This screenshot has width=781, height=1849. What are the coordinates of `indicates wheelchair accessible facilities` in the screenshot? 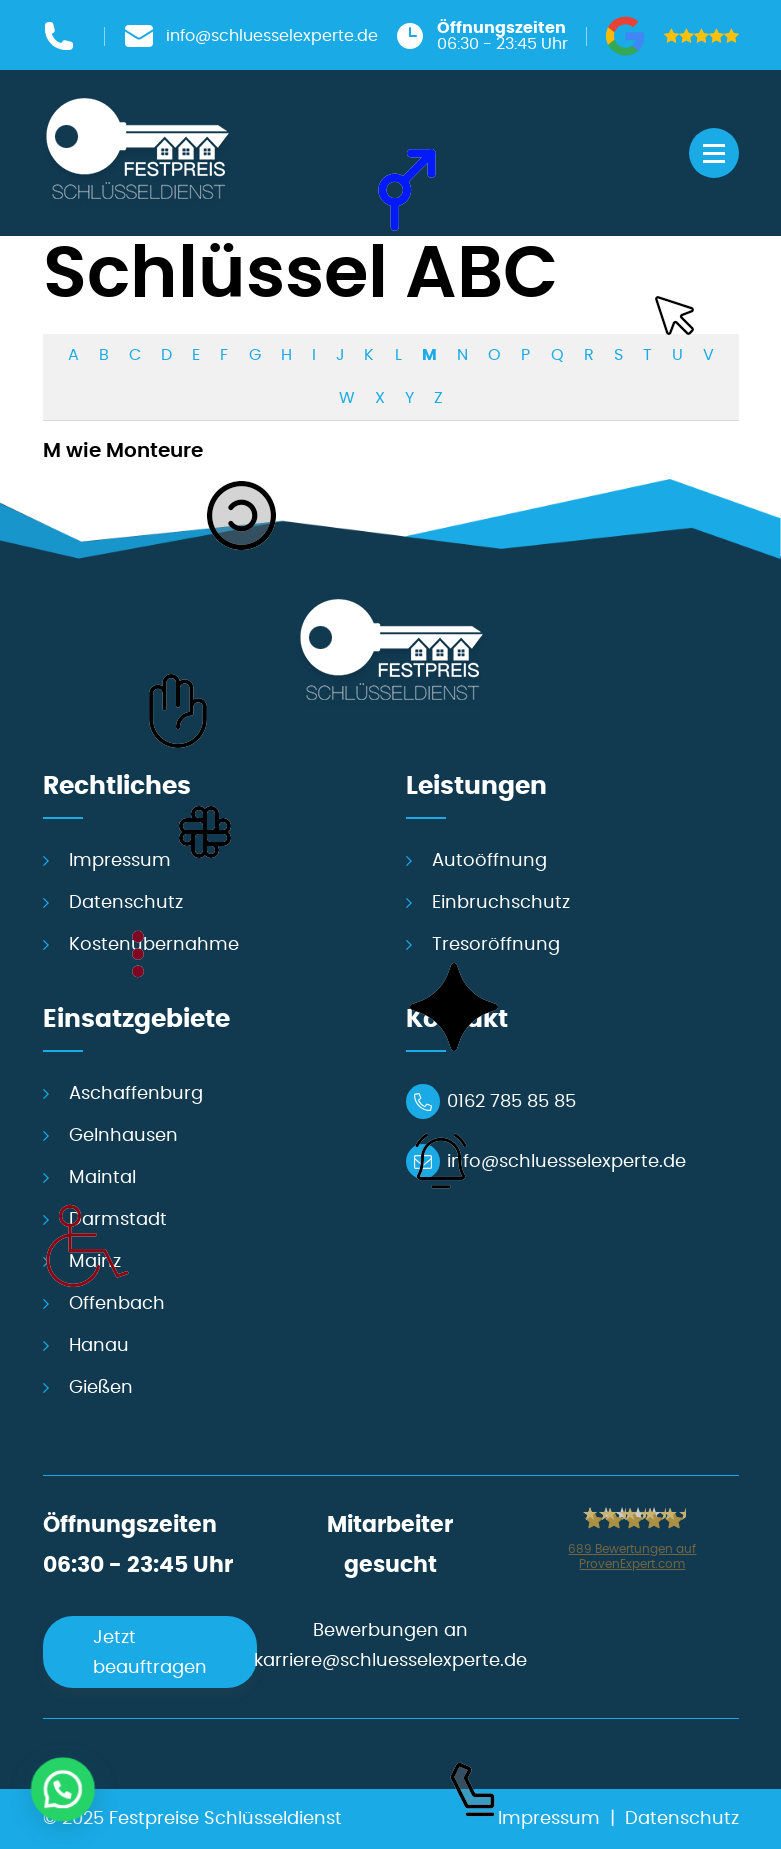 It's located at (79, 1247).